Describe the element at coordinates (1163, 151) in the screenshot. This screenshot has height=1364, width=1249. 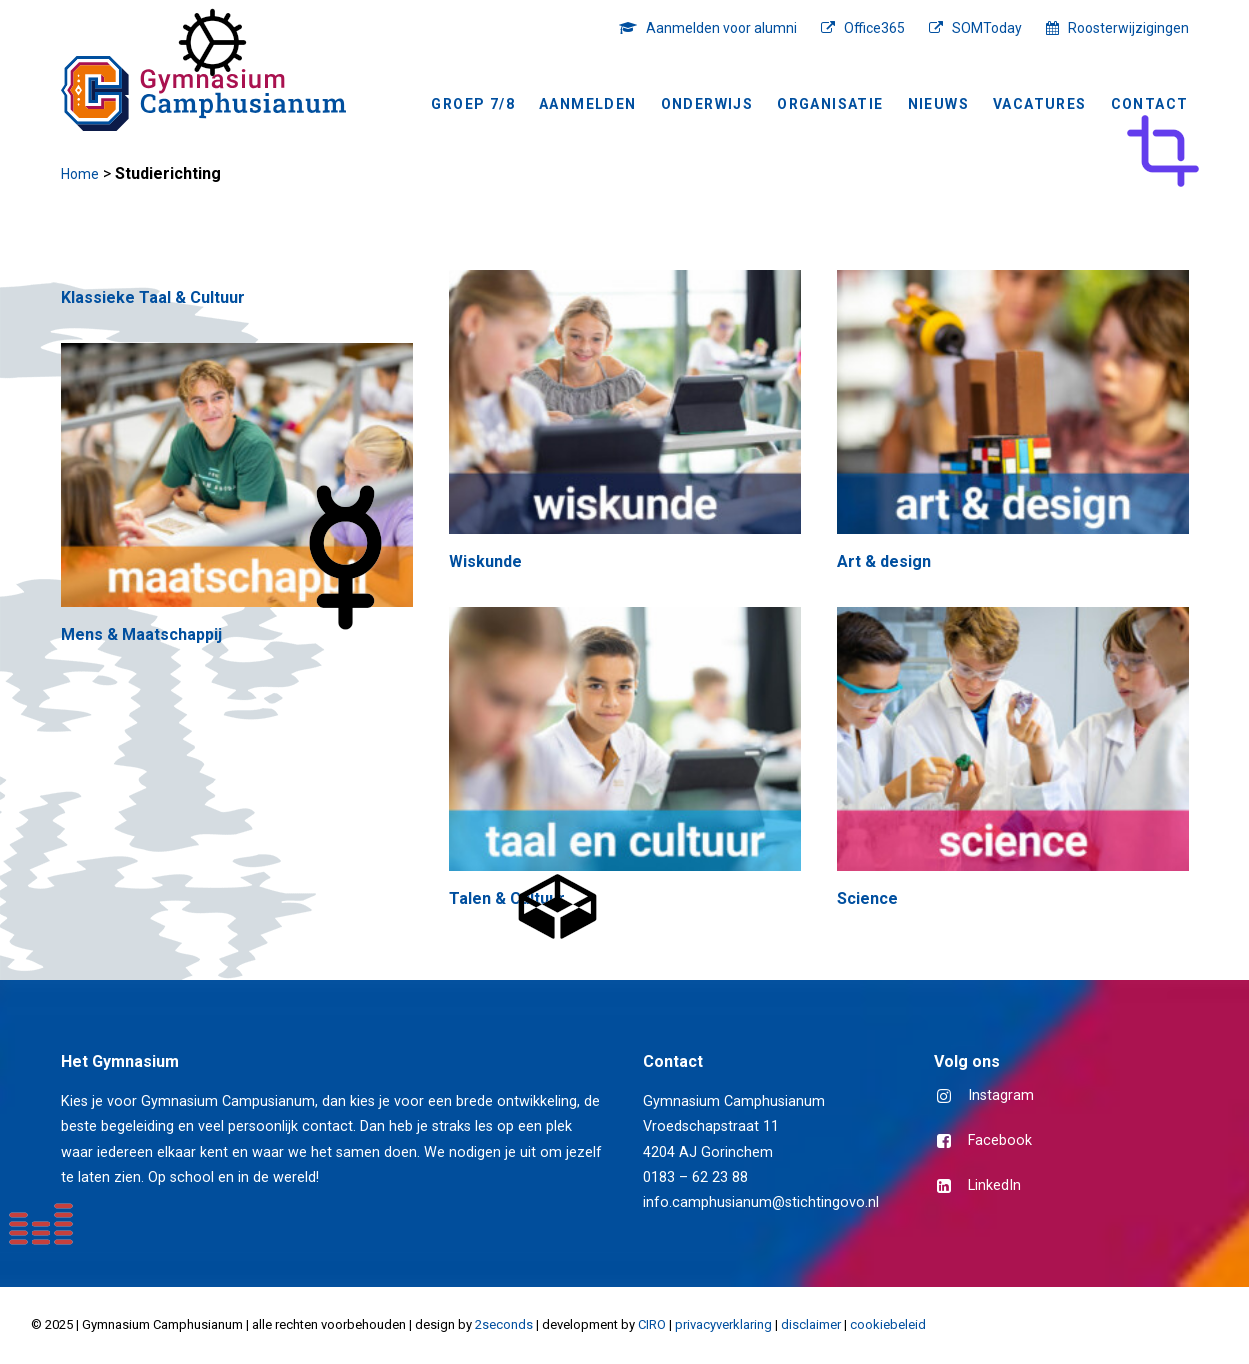
I see `crop an image or photo` at that location.